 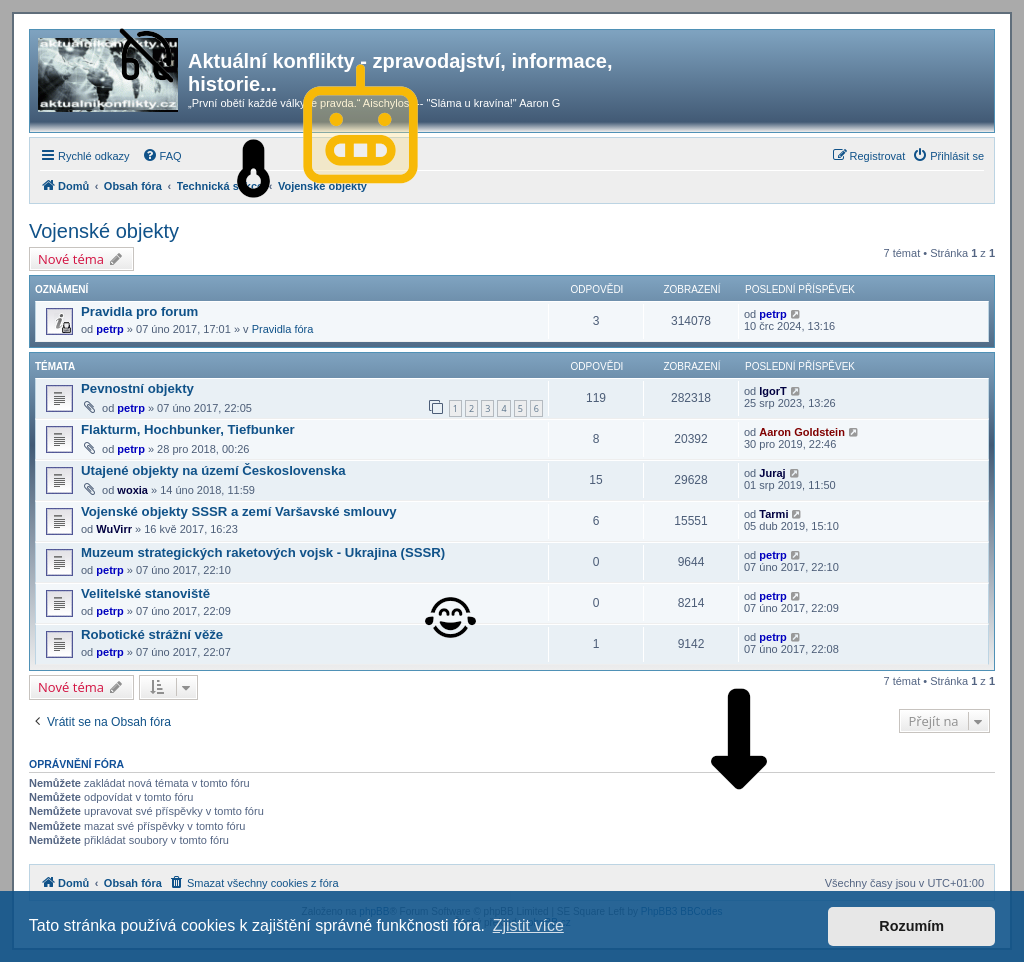 I want to click on access AI assistant or chatbot, so click(x=360, y=130).